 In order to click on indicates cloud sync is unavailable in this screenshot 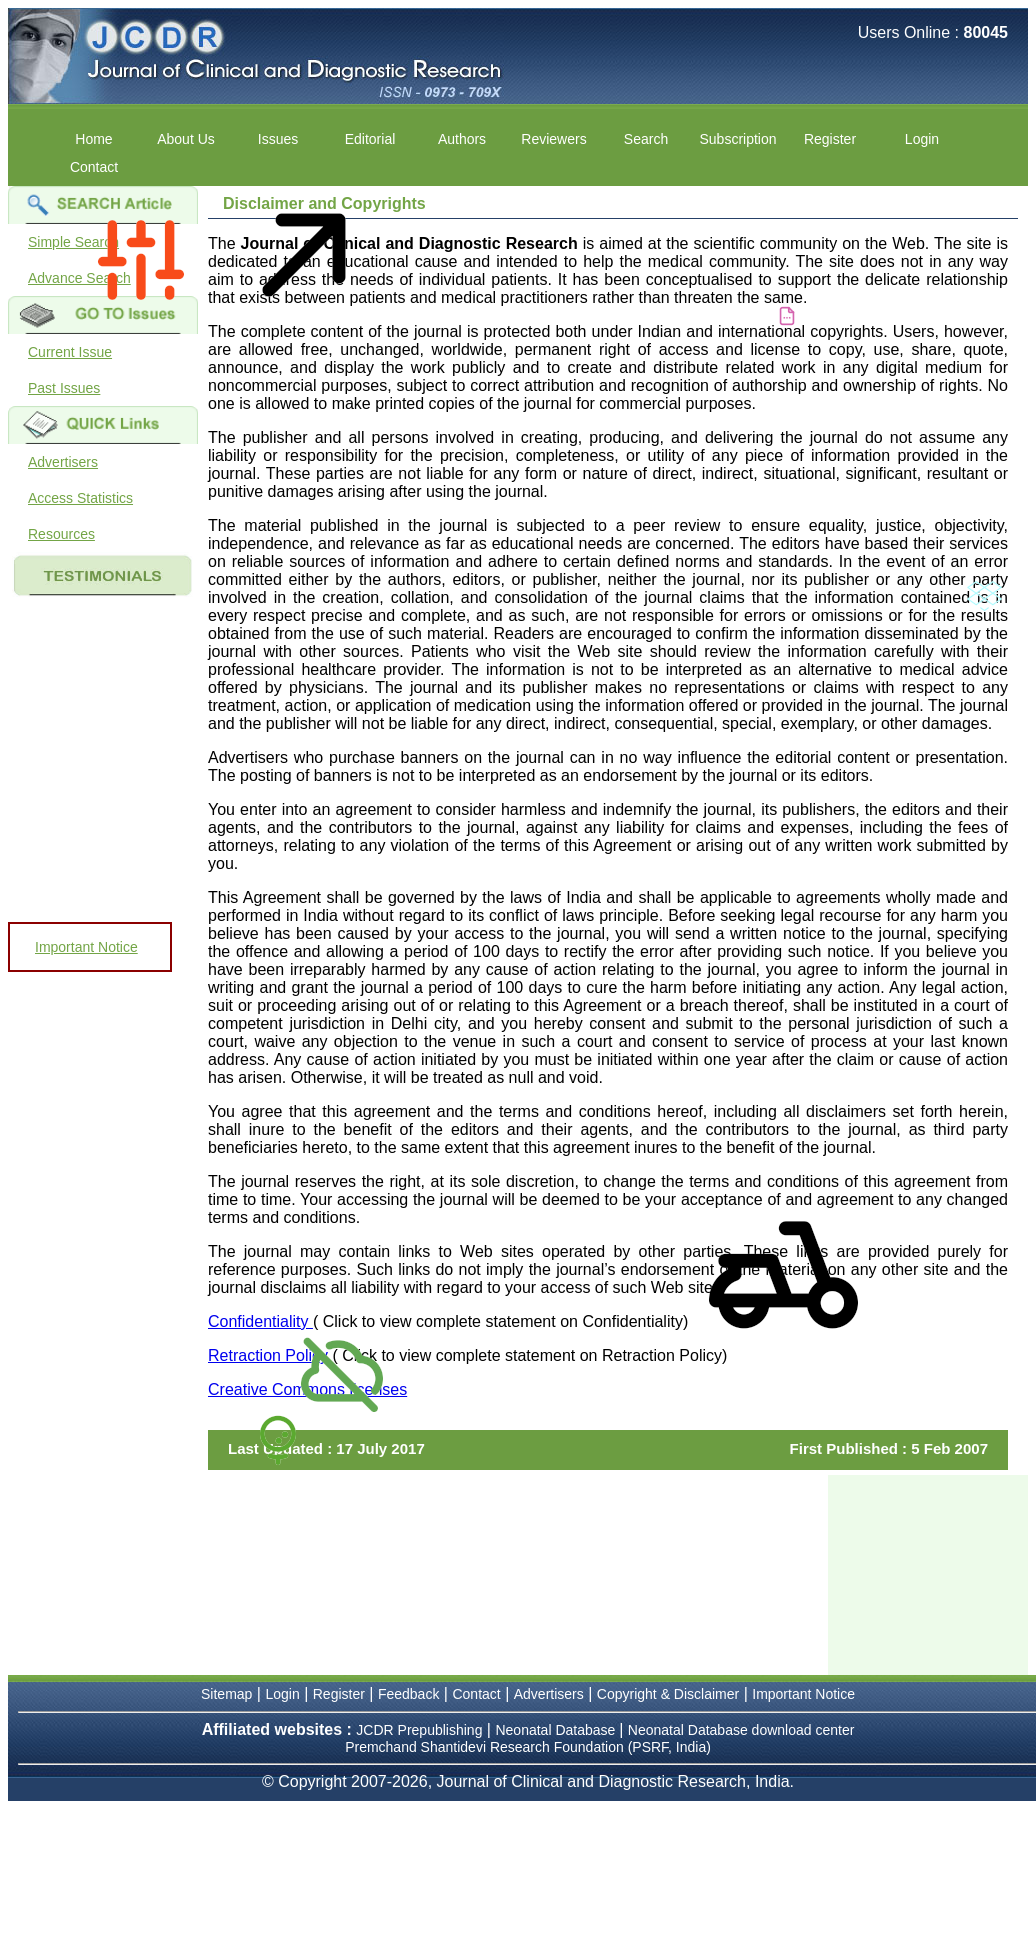, I will do `click(342, 1371)`.